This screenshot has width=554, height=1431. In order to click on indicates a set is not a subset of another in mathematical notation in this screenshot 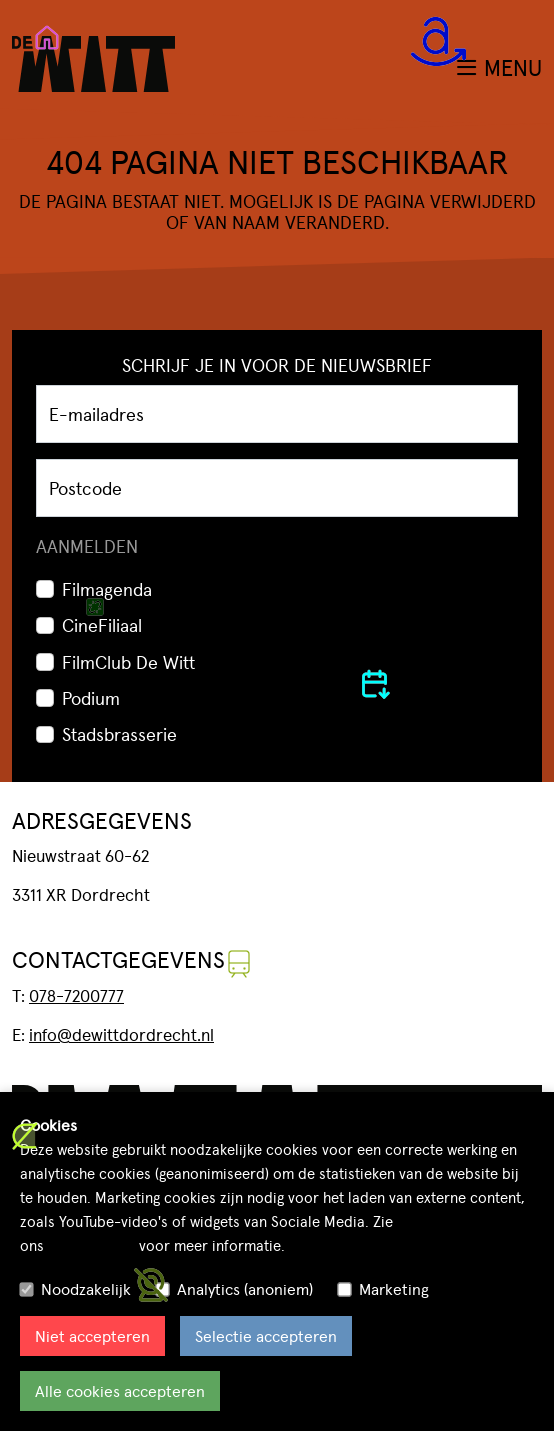, I will do `click(25, 1136)`.